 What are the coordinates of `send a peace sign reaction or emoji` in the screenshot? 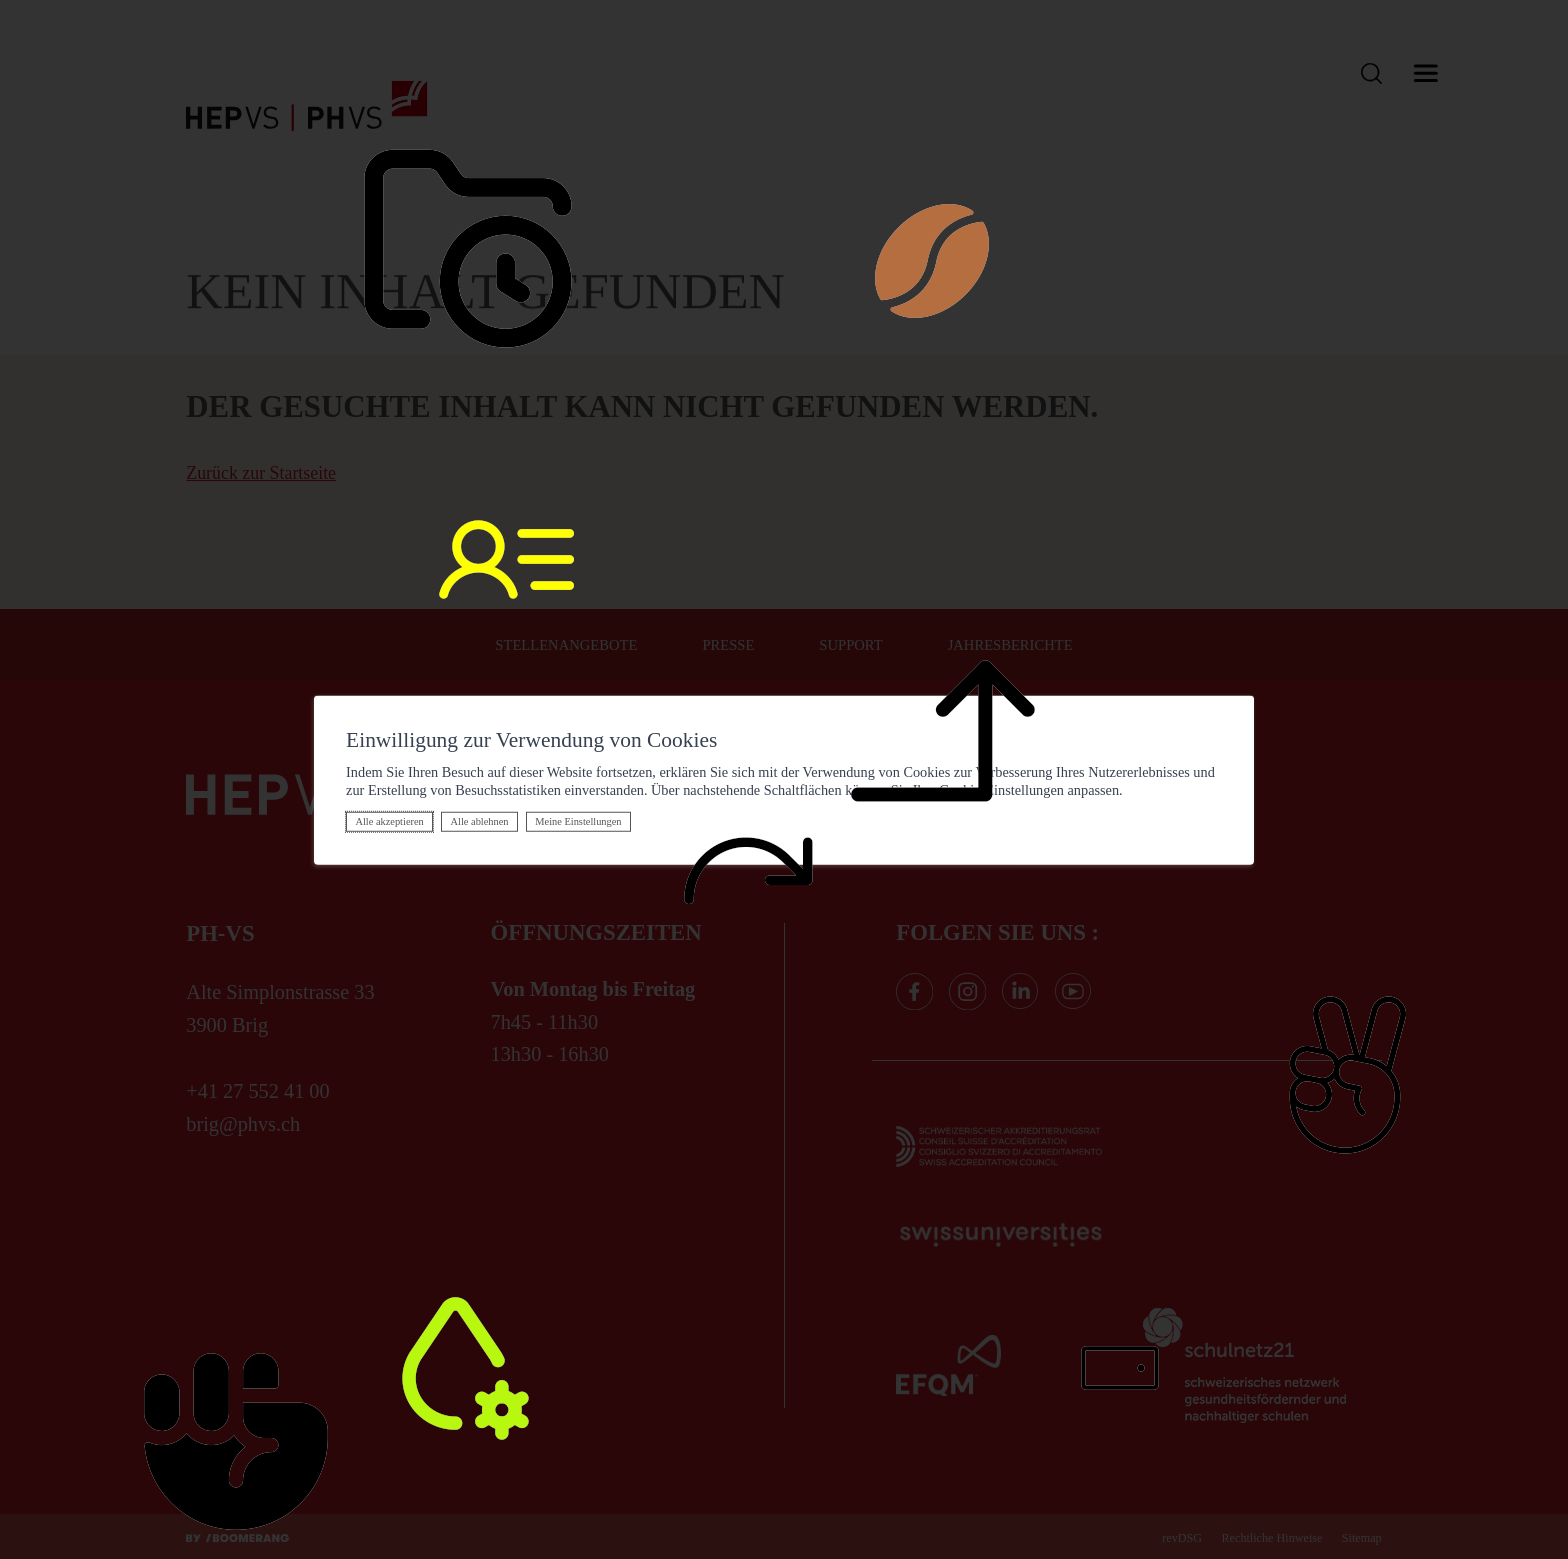 It's located at (1345, 1075).